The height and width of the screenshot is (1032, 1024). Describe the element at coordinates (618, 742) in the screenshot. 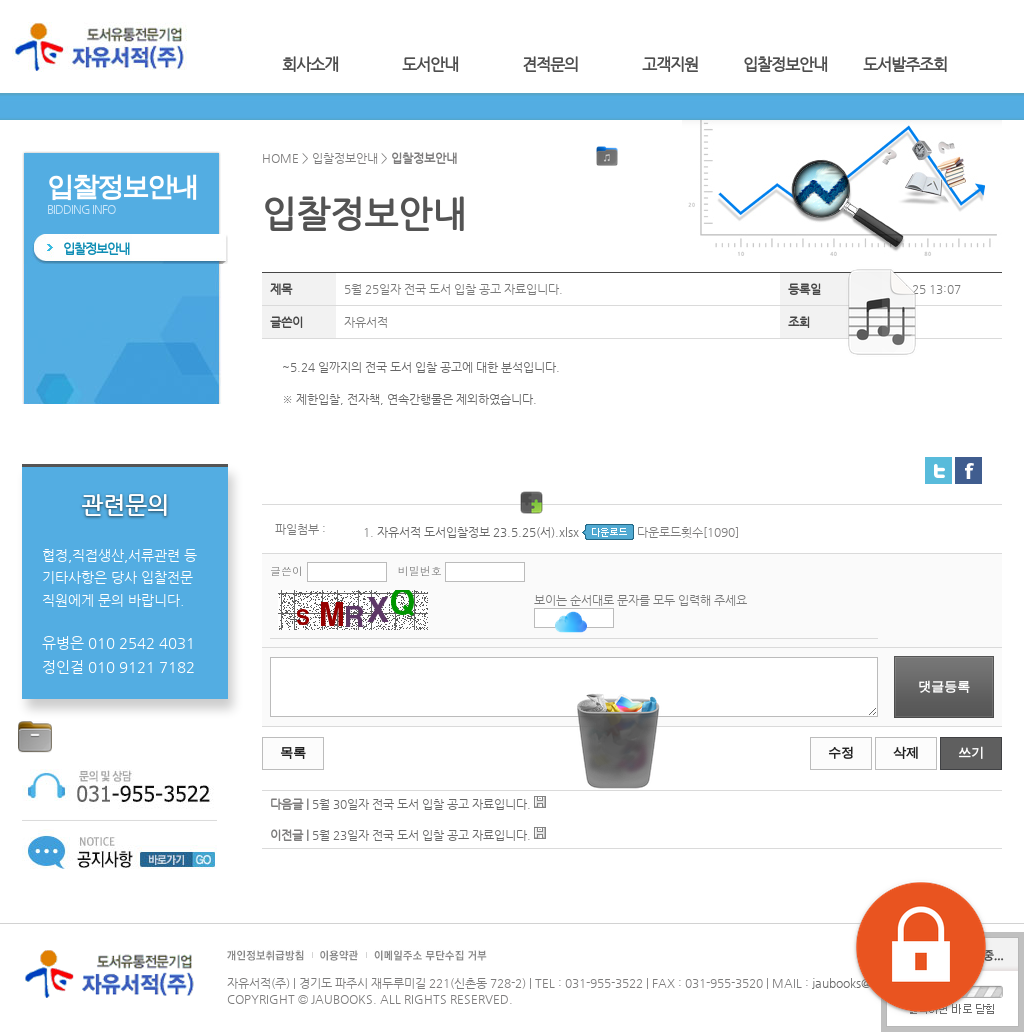

I see `open trash to view deleted files` at that location.